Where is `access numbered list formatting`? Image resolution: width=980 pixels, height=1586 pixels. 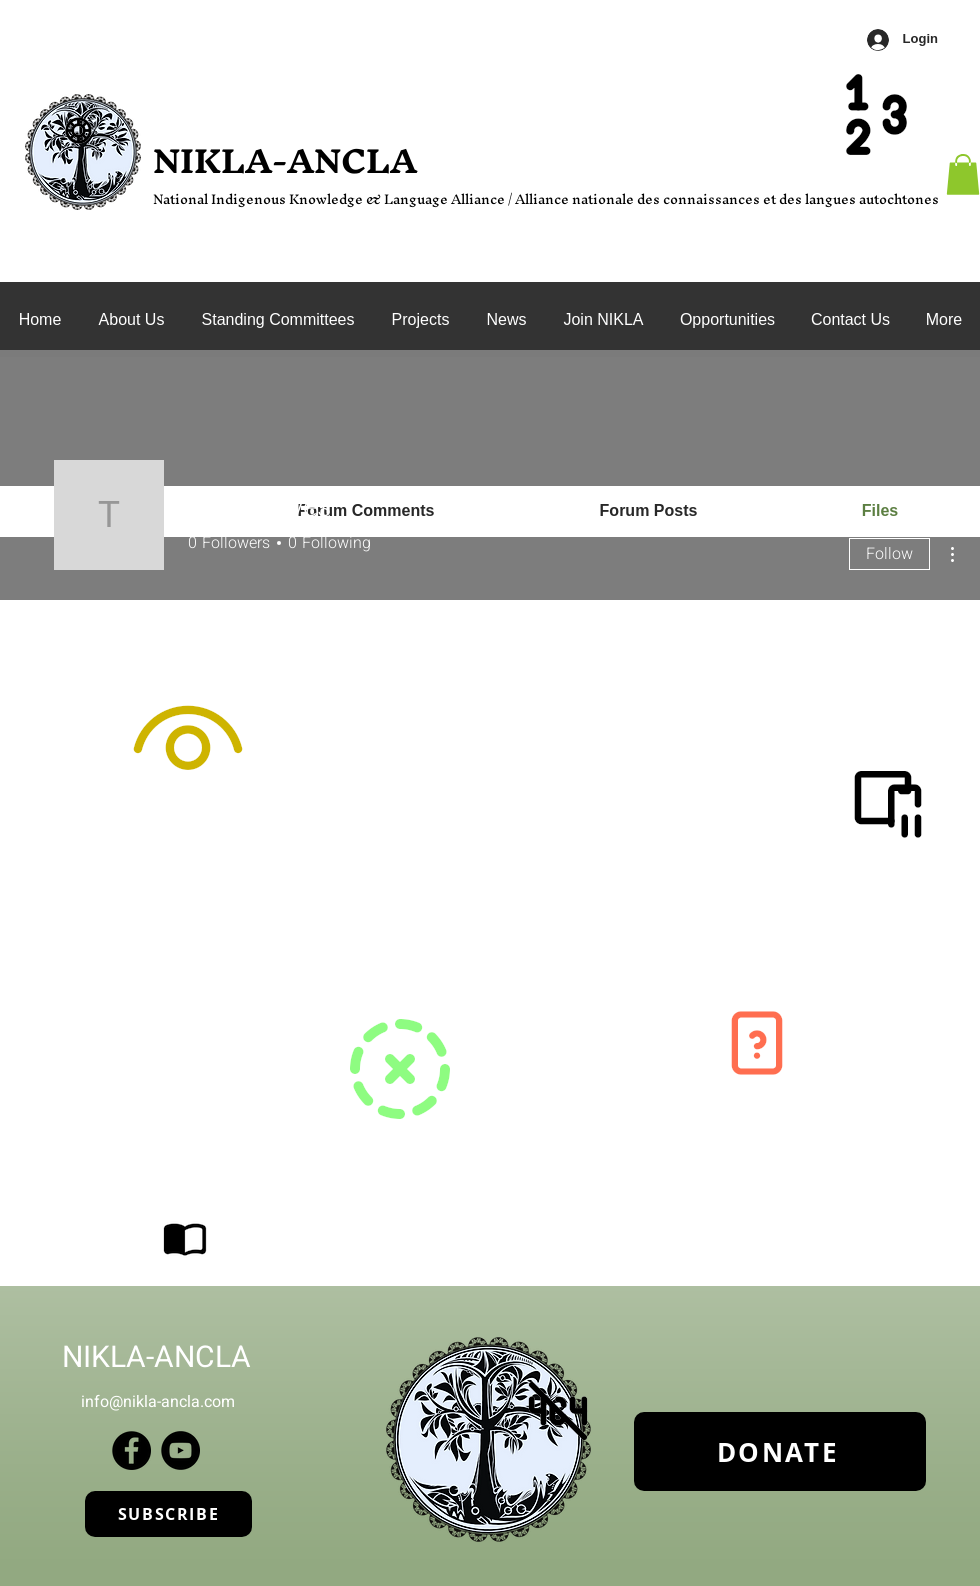
access numbered list formatting is located at coordinates (874, 114).